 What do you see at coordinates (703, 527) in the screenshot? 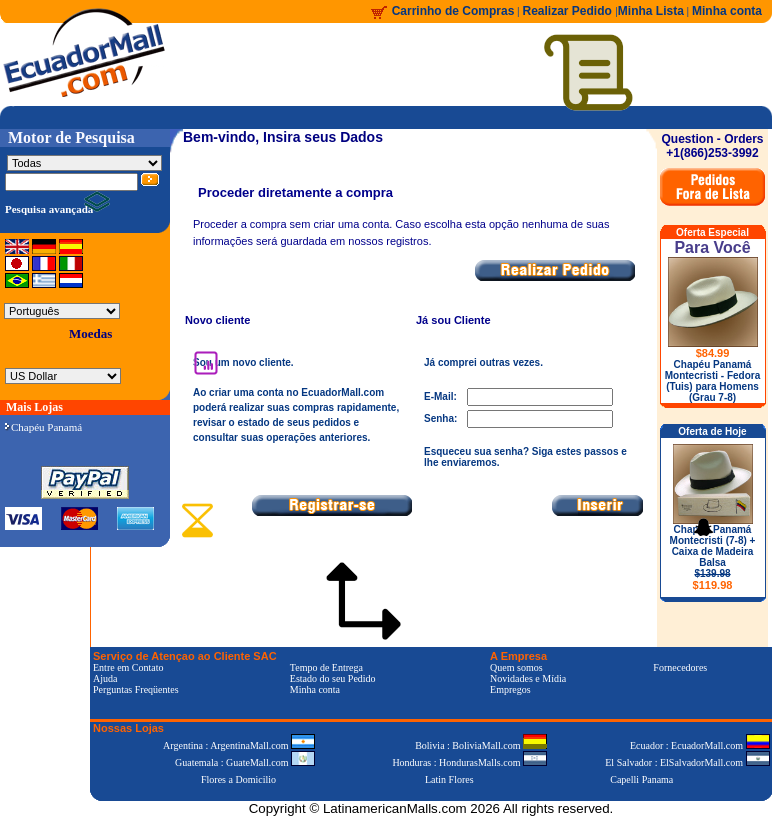
I see `open Snapchat app` at bounding box center [703, 527].